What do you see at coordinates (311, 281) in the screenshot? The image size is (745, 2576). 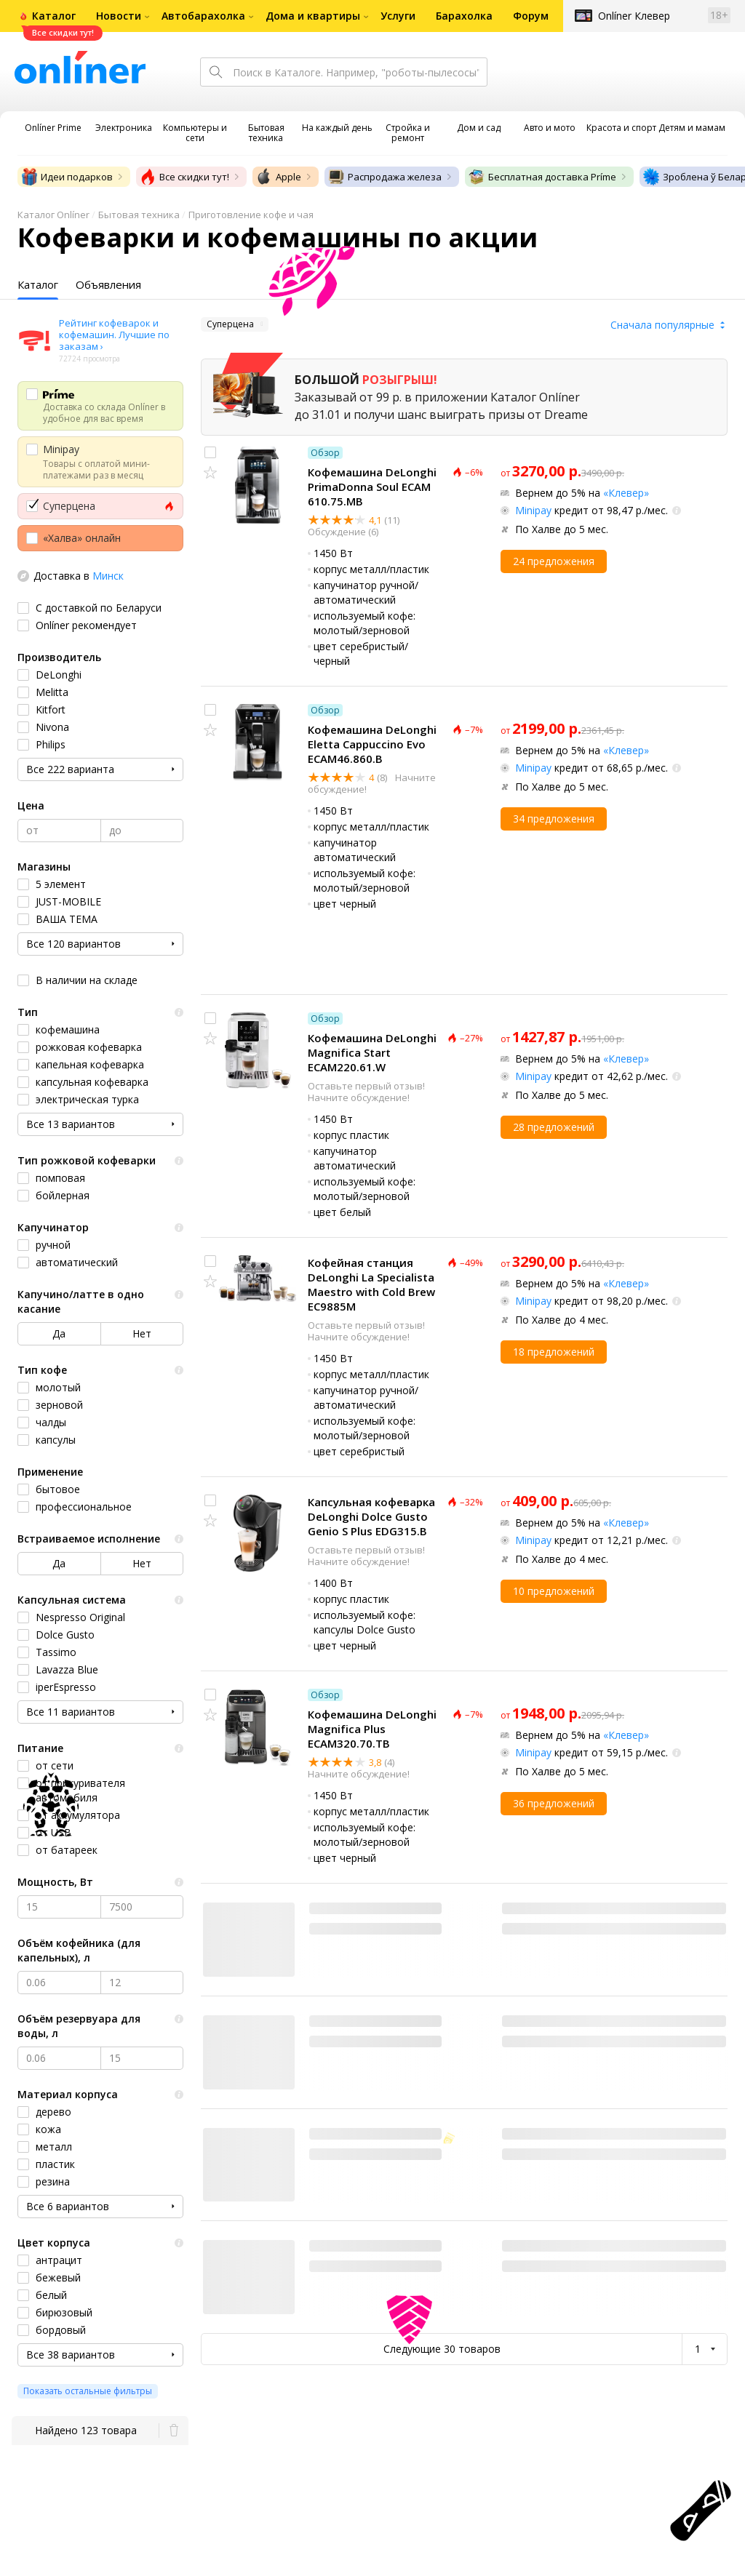 I see `indicates marine wildlife or ocean conservation content` at bounding box center [311, 281].